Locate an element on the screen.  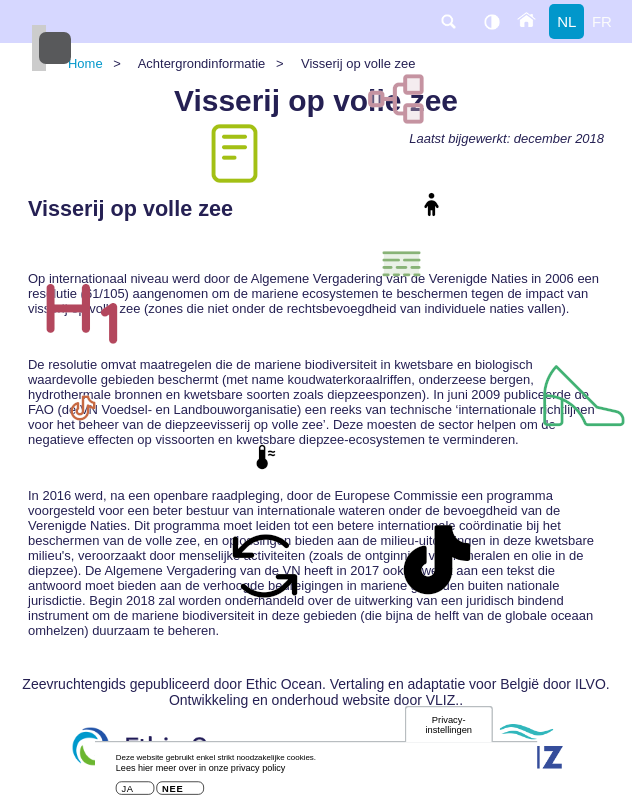
view hierarchical structure or organization is located at coordinates (399, 99).